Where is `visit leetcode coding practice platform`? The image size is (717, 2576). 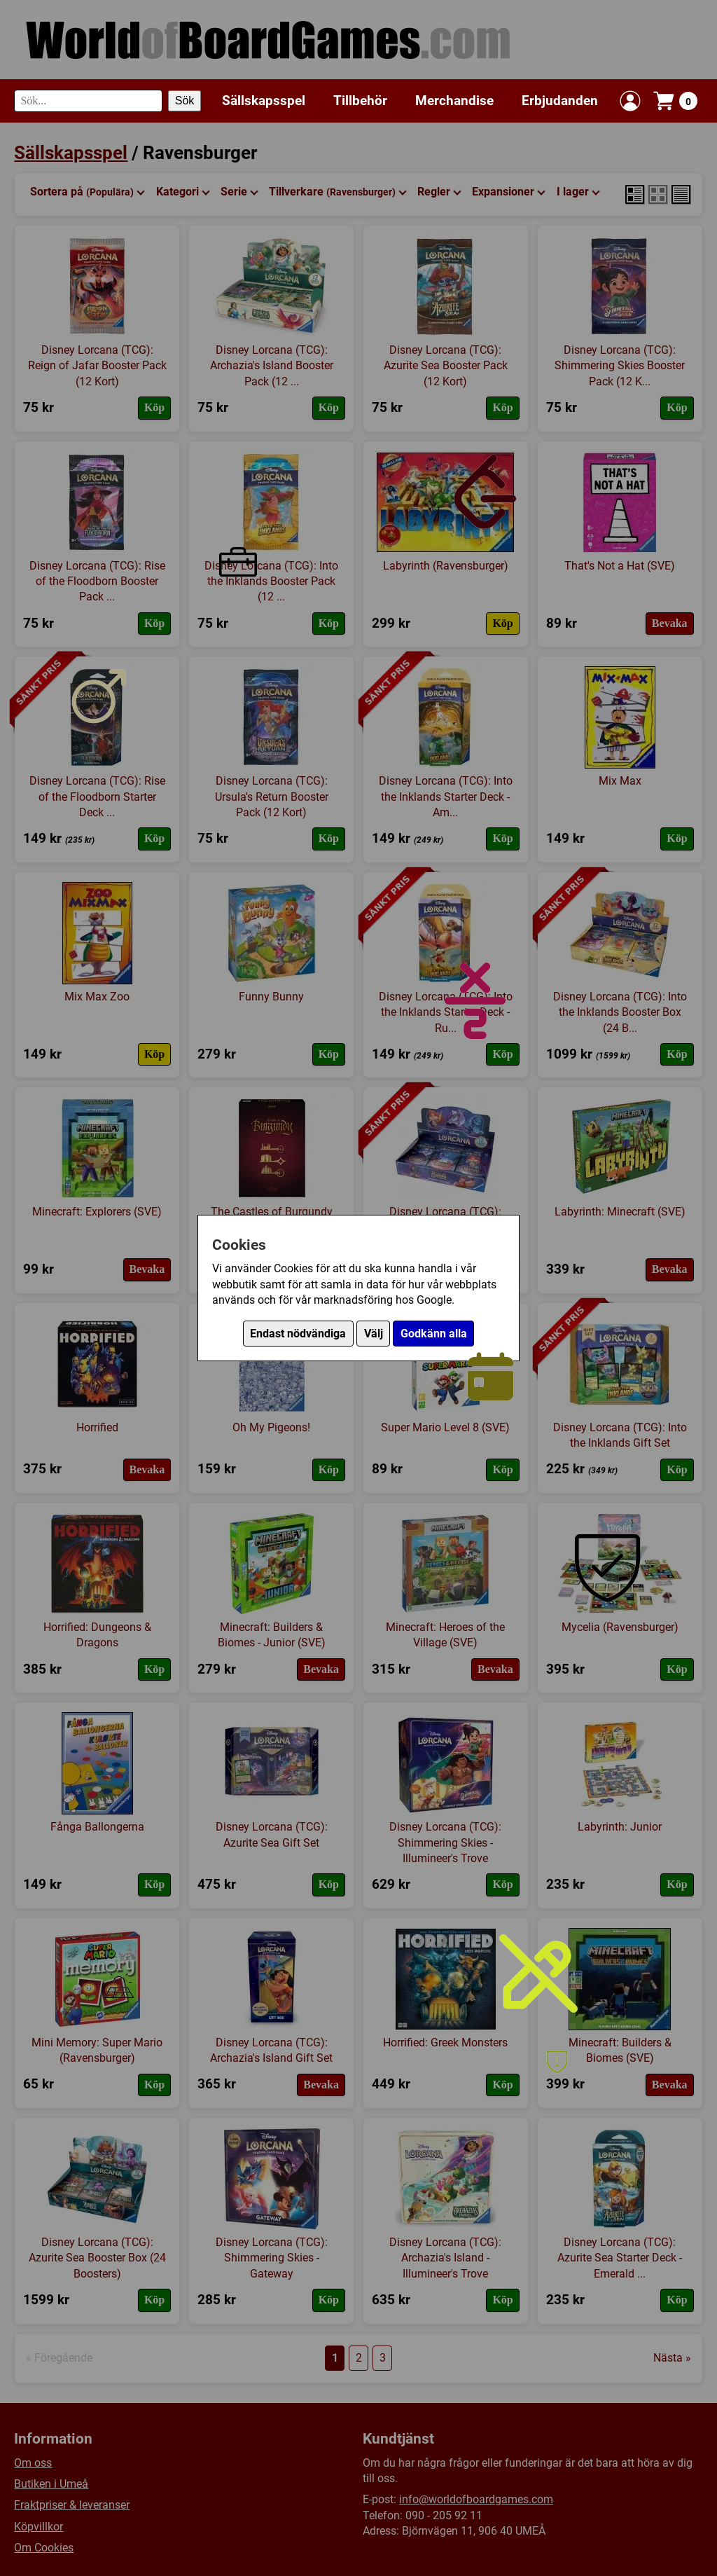
visit leetcode coding practice platform is located at coordinates (484, 495).